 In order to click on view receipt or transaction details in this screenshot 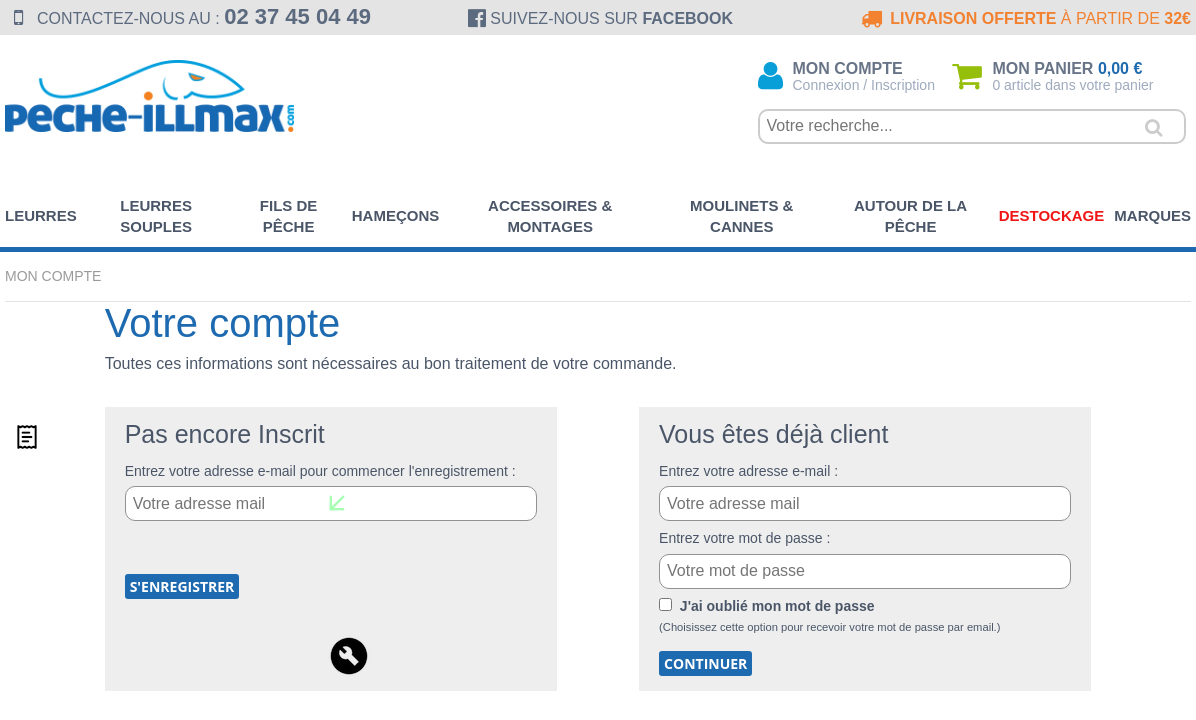, I will do `click(27, 437)`.